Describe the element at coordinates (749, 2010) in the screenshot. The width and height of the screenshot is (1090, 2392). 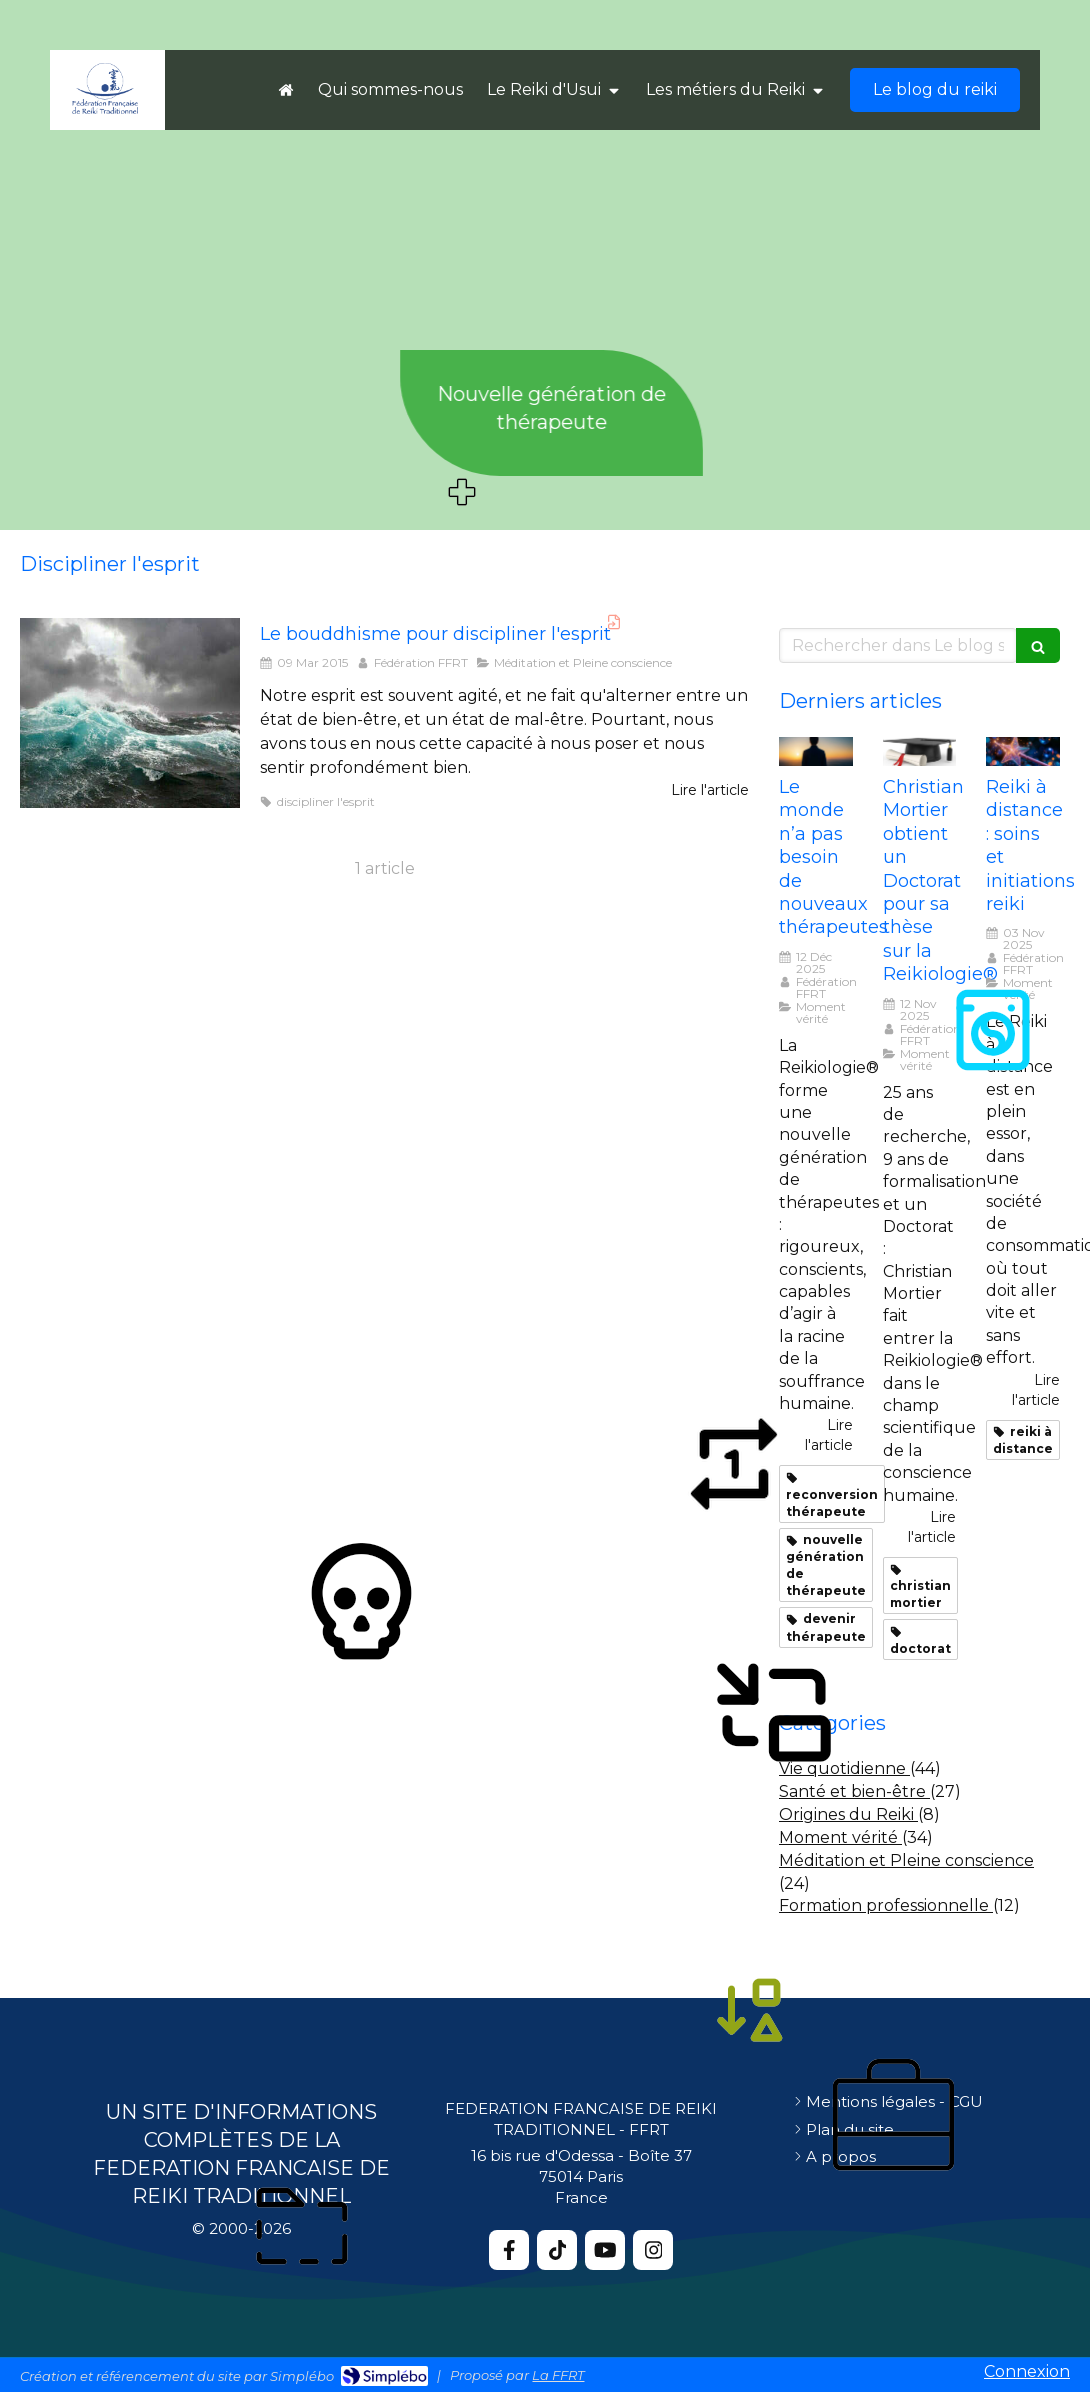
I see `sort items in ascending order` at that location.